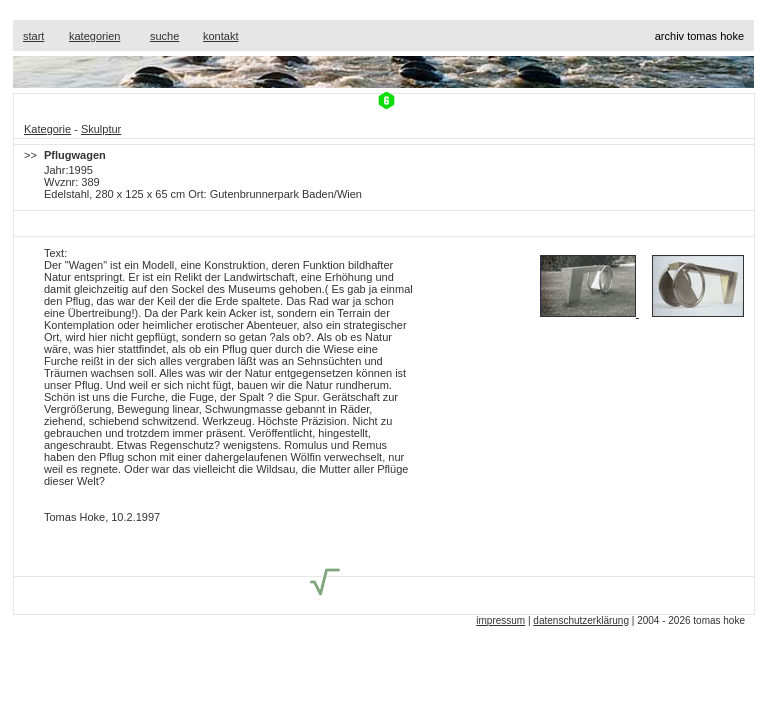 The width and height of the screenshot is (768, 720). I want to click on access square root or radical function in calculator, so click(325, 582).